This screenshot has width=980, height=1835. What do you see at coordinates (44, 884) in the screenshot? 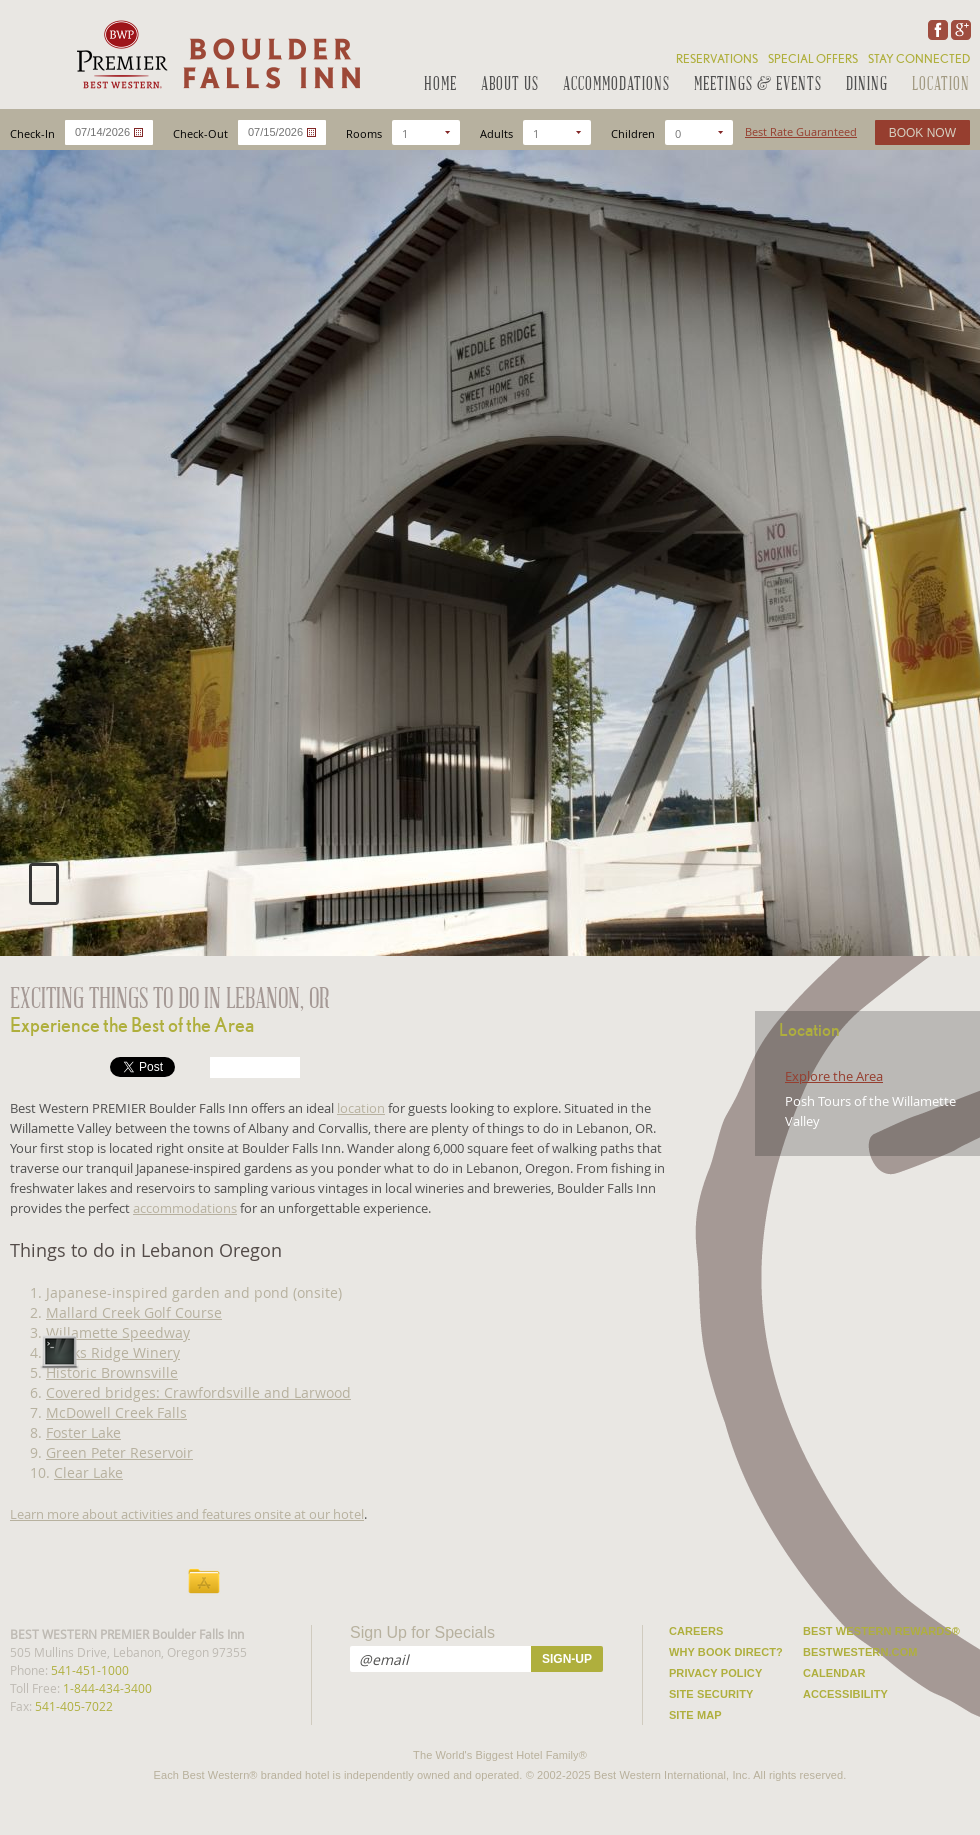
I see `indicates a tablet or touch-screen device` at bounding box center [44, 884].